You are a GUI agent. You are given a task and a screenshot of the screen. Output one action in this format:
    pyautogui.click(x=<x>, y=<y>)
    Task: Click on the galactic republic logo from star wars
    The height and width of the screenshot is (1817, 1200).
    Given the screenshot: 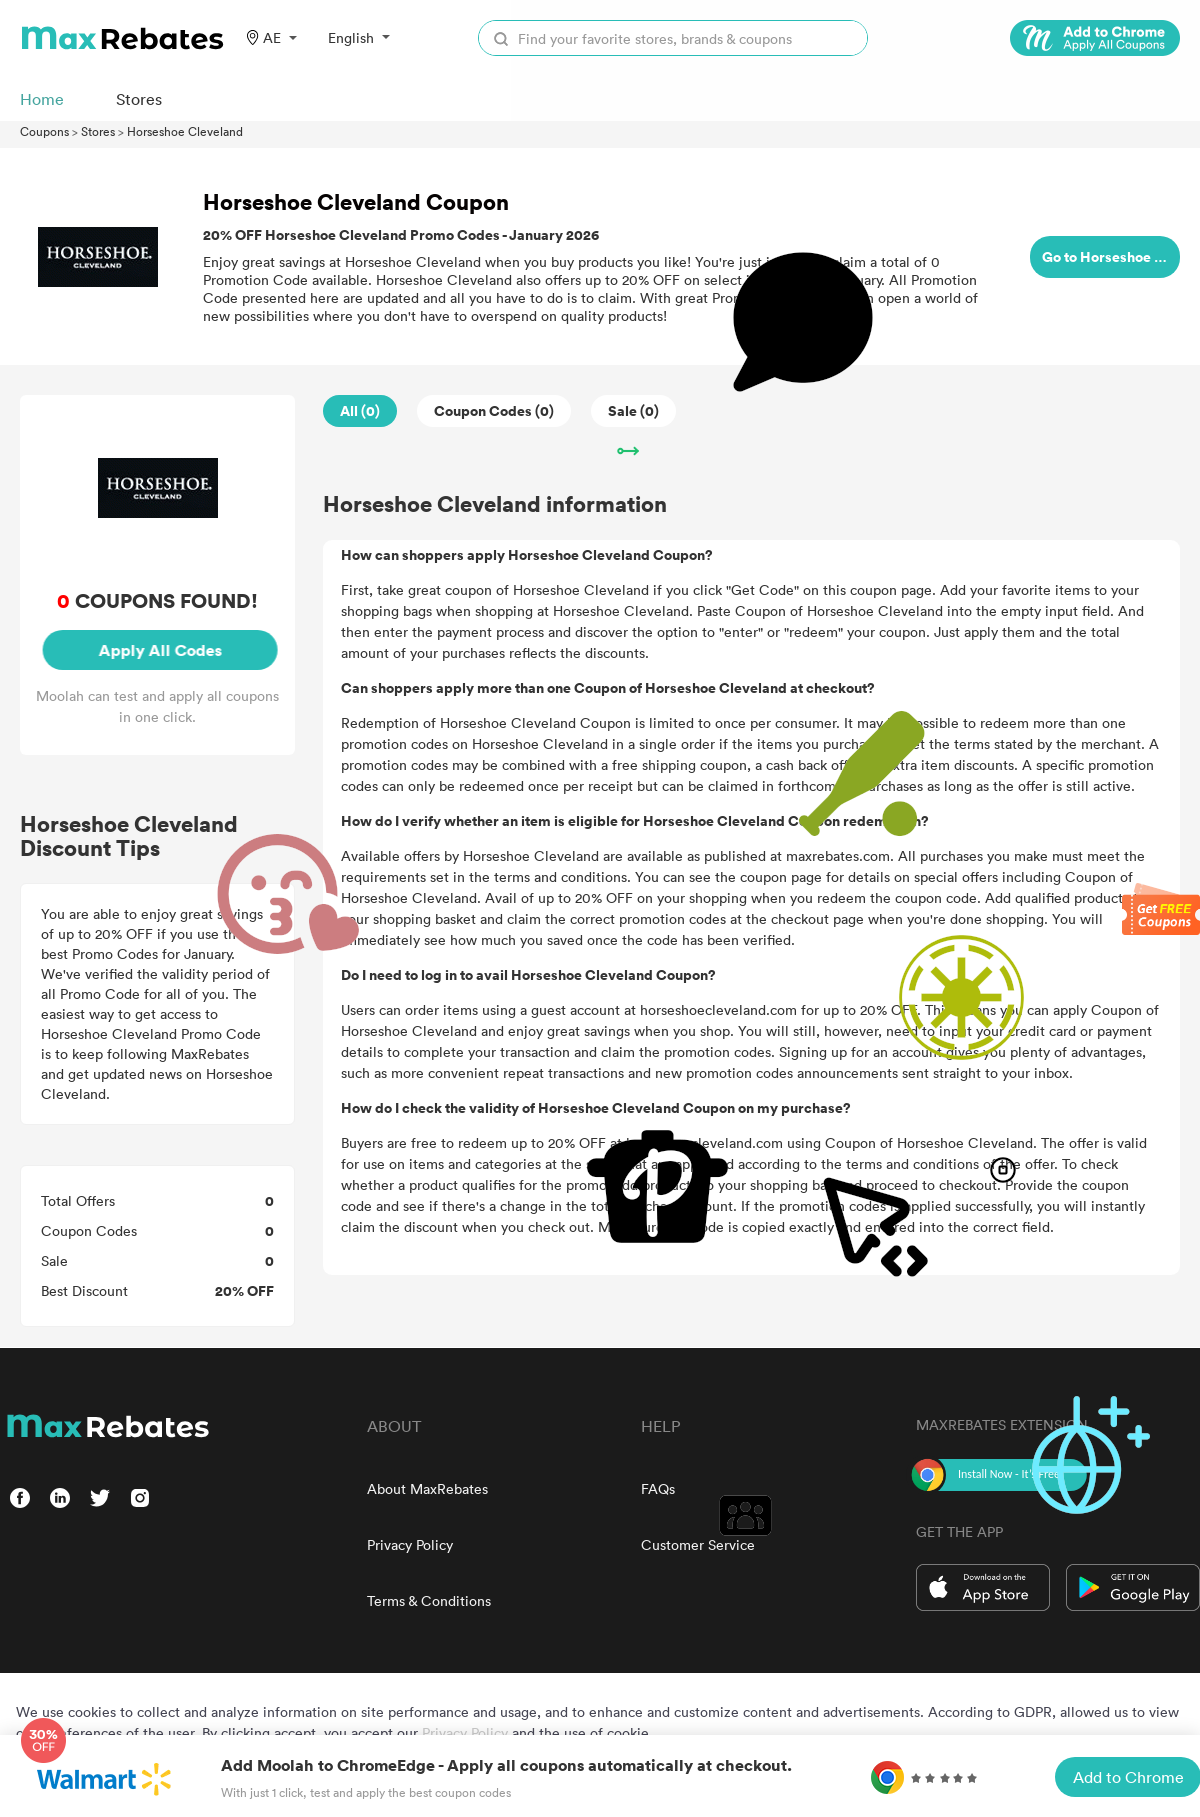 What is the action you would take?
    pyautogui.click(x=961, y=997)
    